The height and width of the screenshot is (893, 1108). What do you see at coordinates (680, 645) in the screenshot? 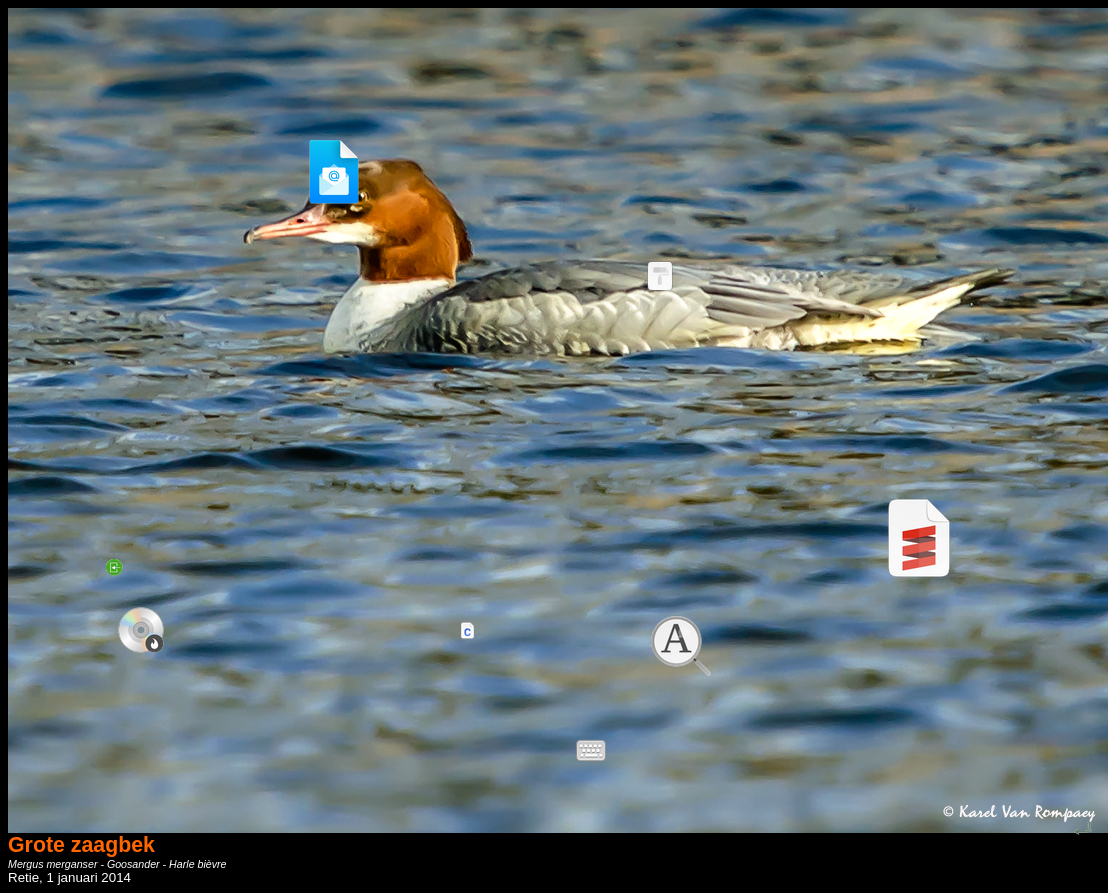
I see `search for files by name or content` at bounding box center [680, 645].